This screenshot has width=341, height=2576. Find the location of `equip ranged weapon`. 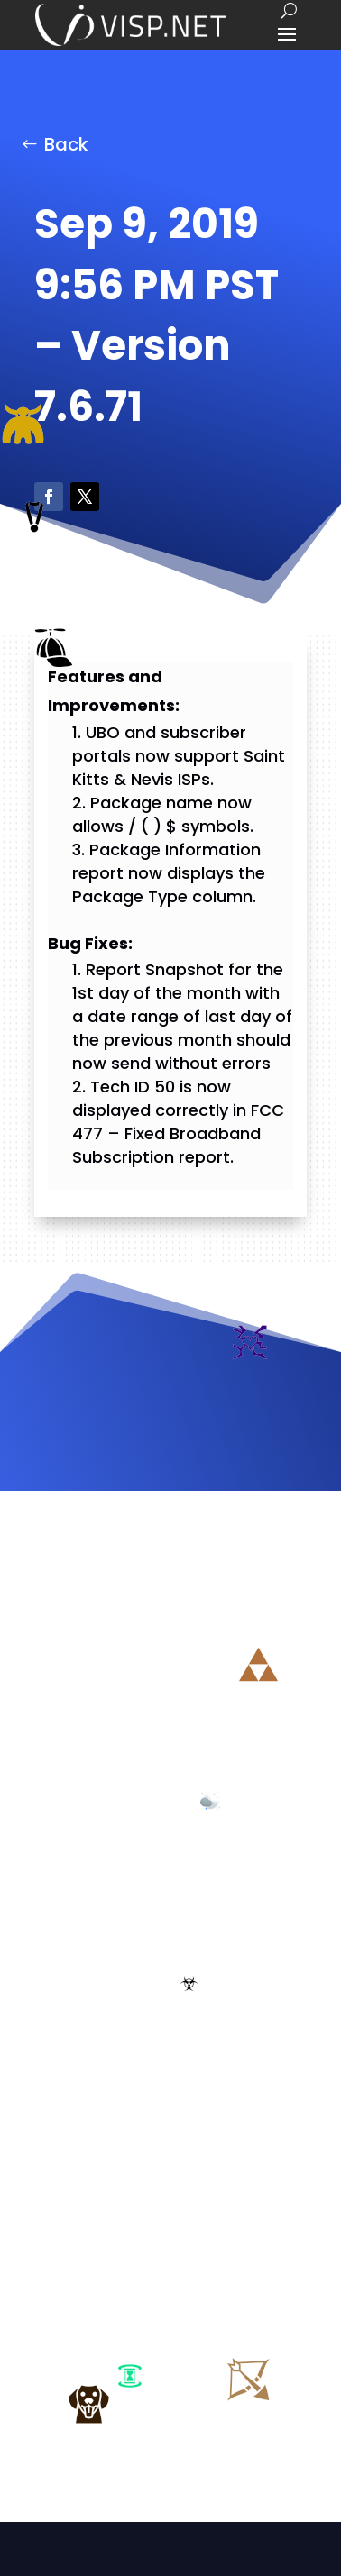

equip ranged weapon is located at coordinates (248, 2380).